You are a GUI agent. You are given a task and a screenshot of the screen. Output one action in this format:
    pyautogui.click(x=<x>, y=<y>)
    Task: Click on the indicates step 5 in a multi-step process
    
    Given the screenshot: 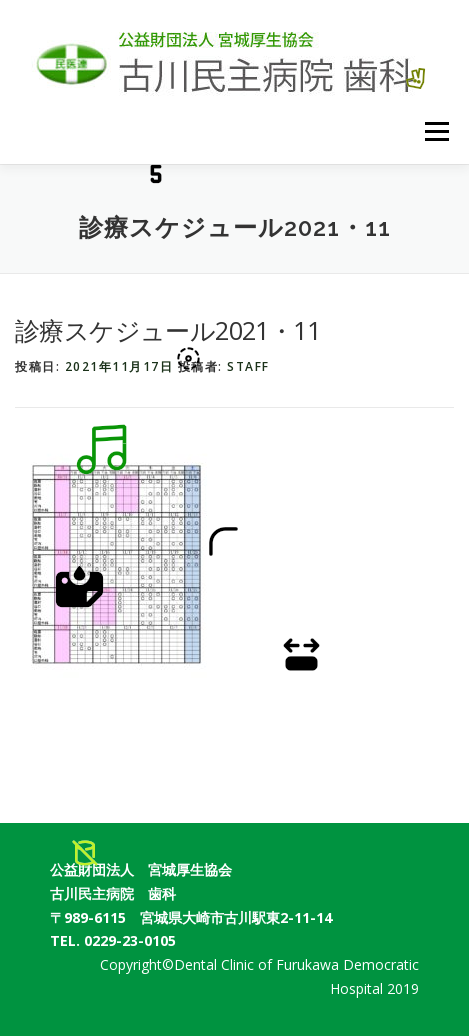 What is the action you would take?
    pyautogui.click(x=156, y=174)
    